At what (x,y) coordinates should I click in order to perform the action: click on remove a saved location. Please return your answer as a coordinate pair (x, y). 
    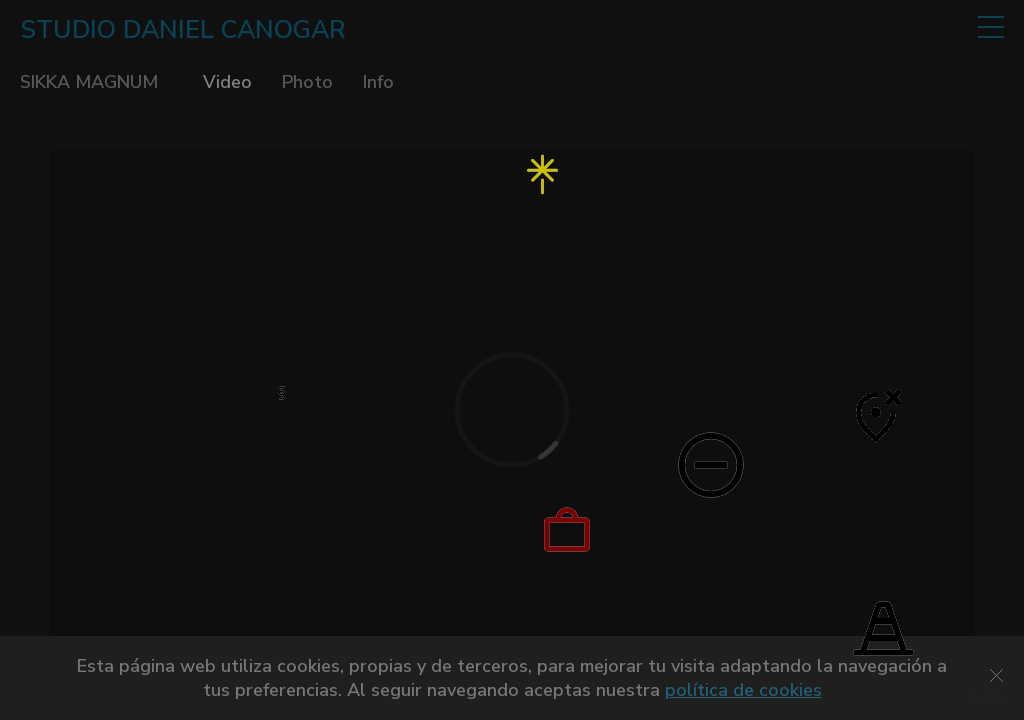
    Looking at the image, I should click on (876, 415).